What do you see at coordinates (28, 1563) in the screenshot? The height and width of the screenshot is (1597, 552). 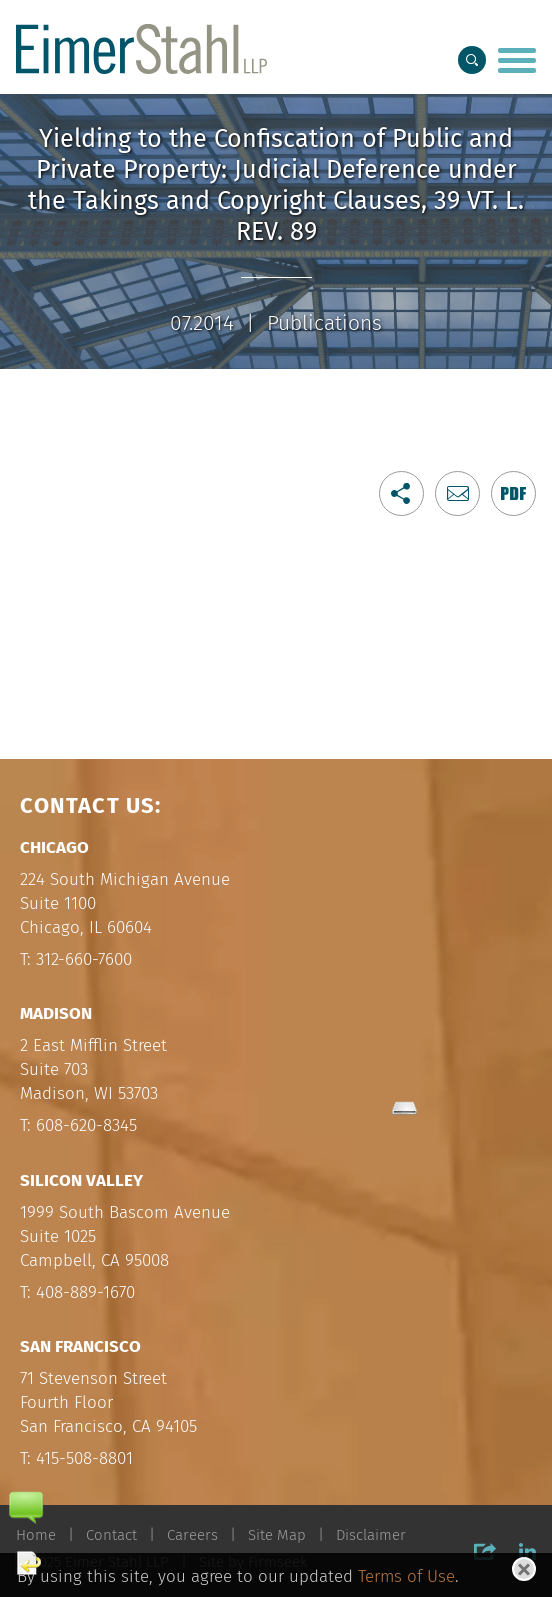 I see `revert document to previous version` at bounding box center [28, 1563].